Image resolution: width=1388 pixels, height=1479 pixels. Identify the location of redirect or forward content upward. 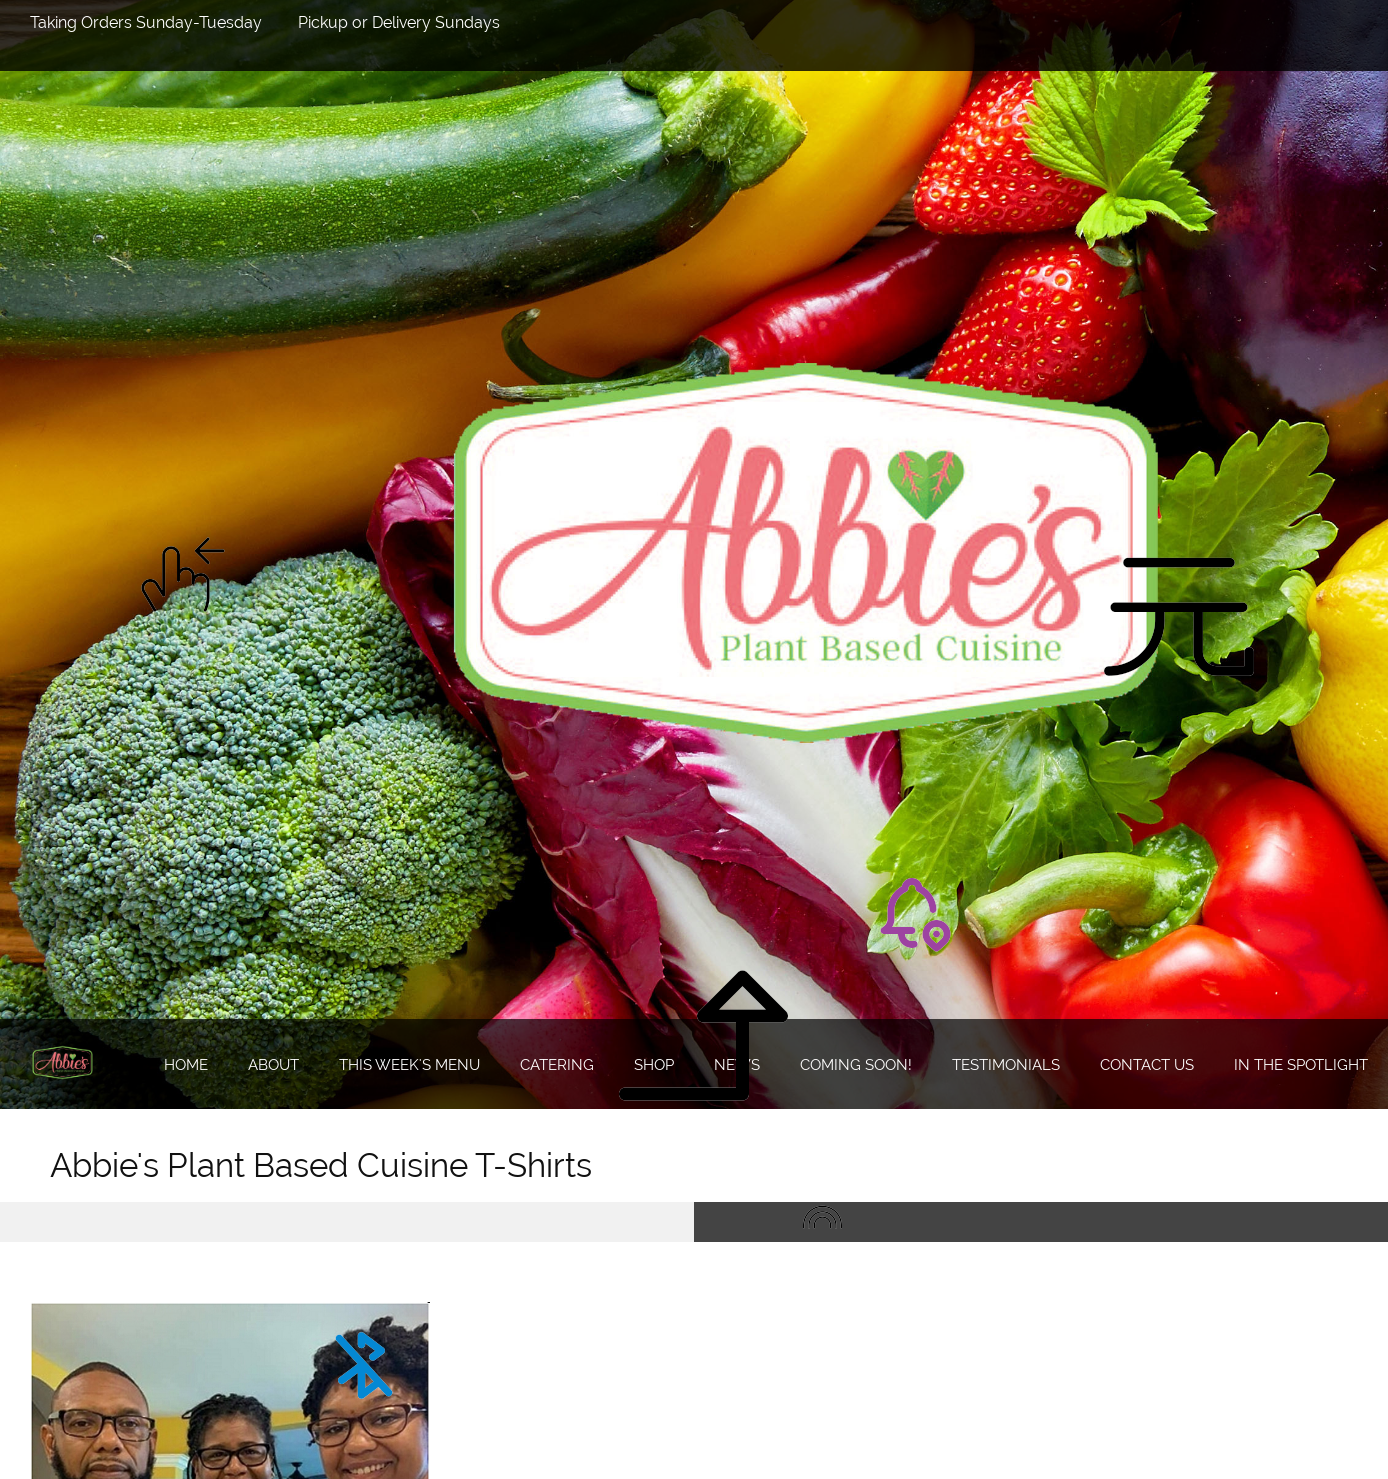
(710, 1042).